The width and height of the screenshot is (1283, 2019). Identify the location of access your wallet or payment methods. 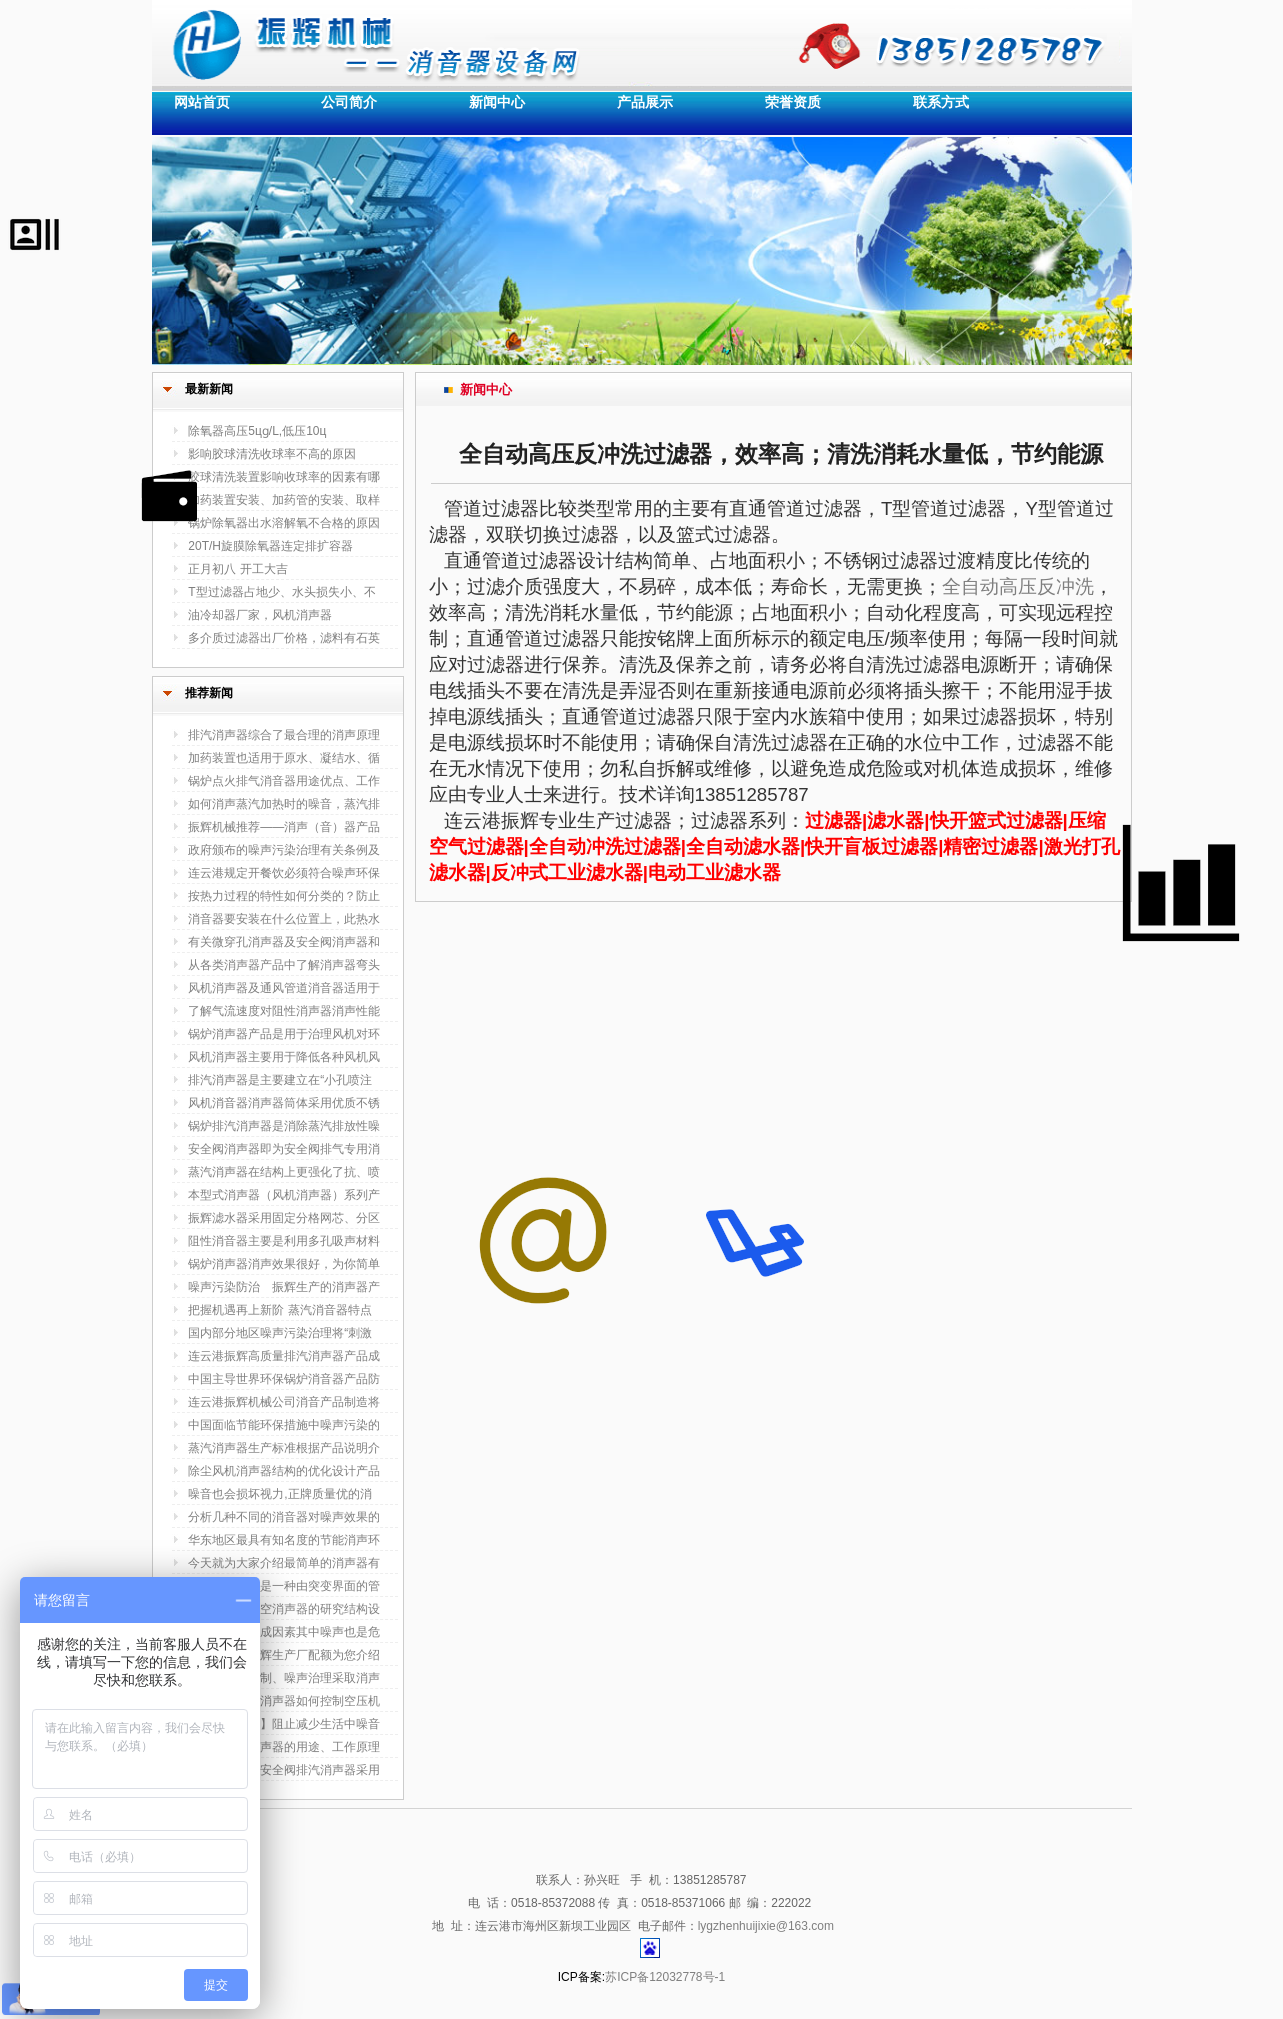
(169, 497).